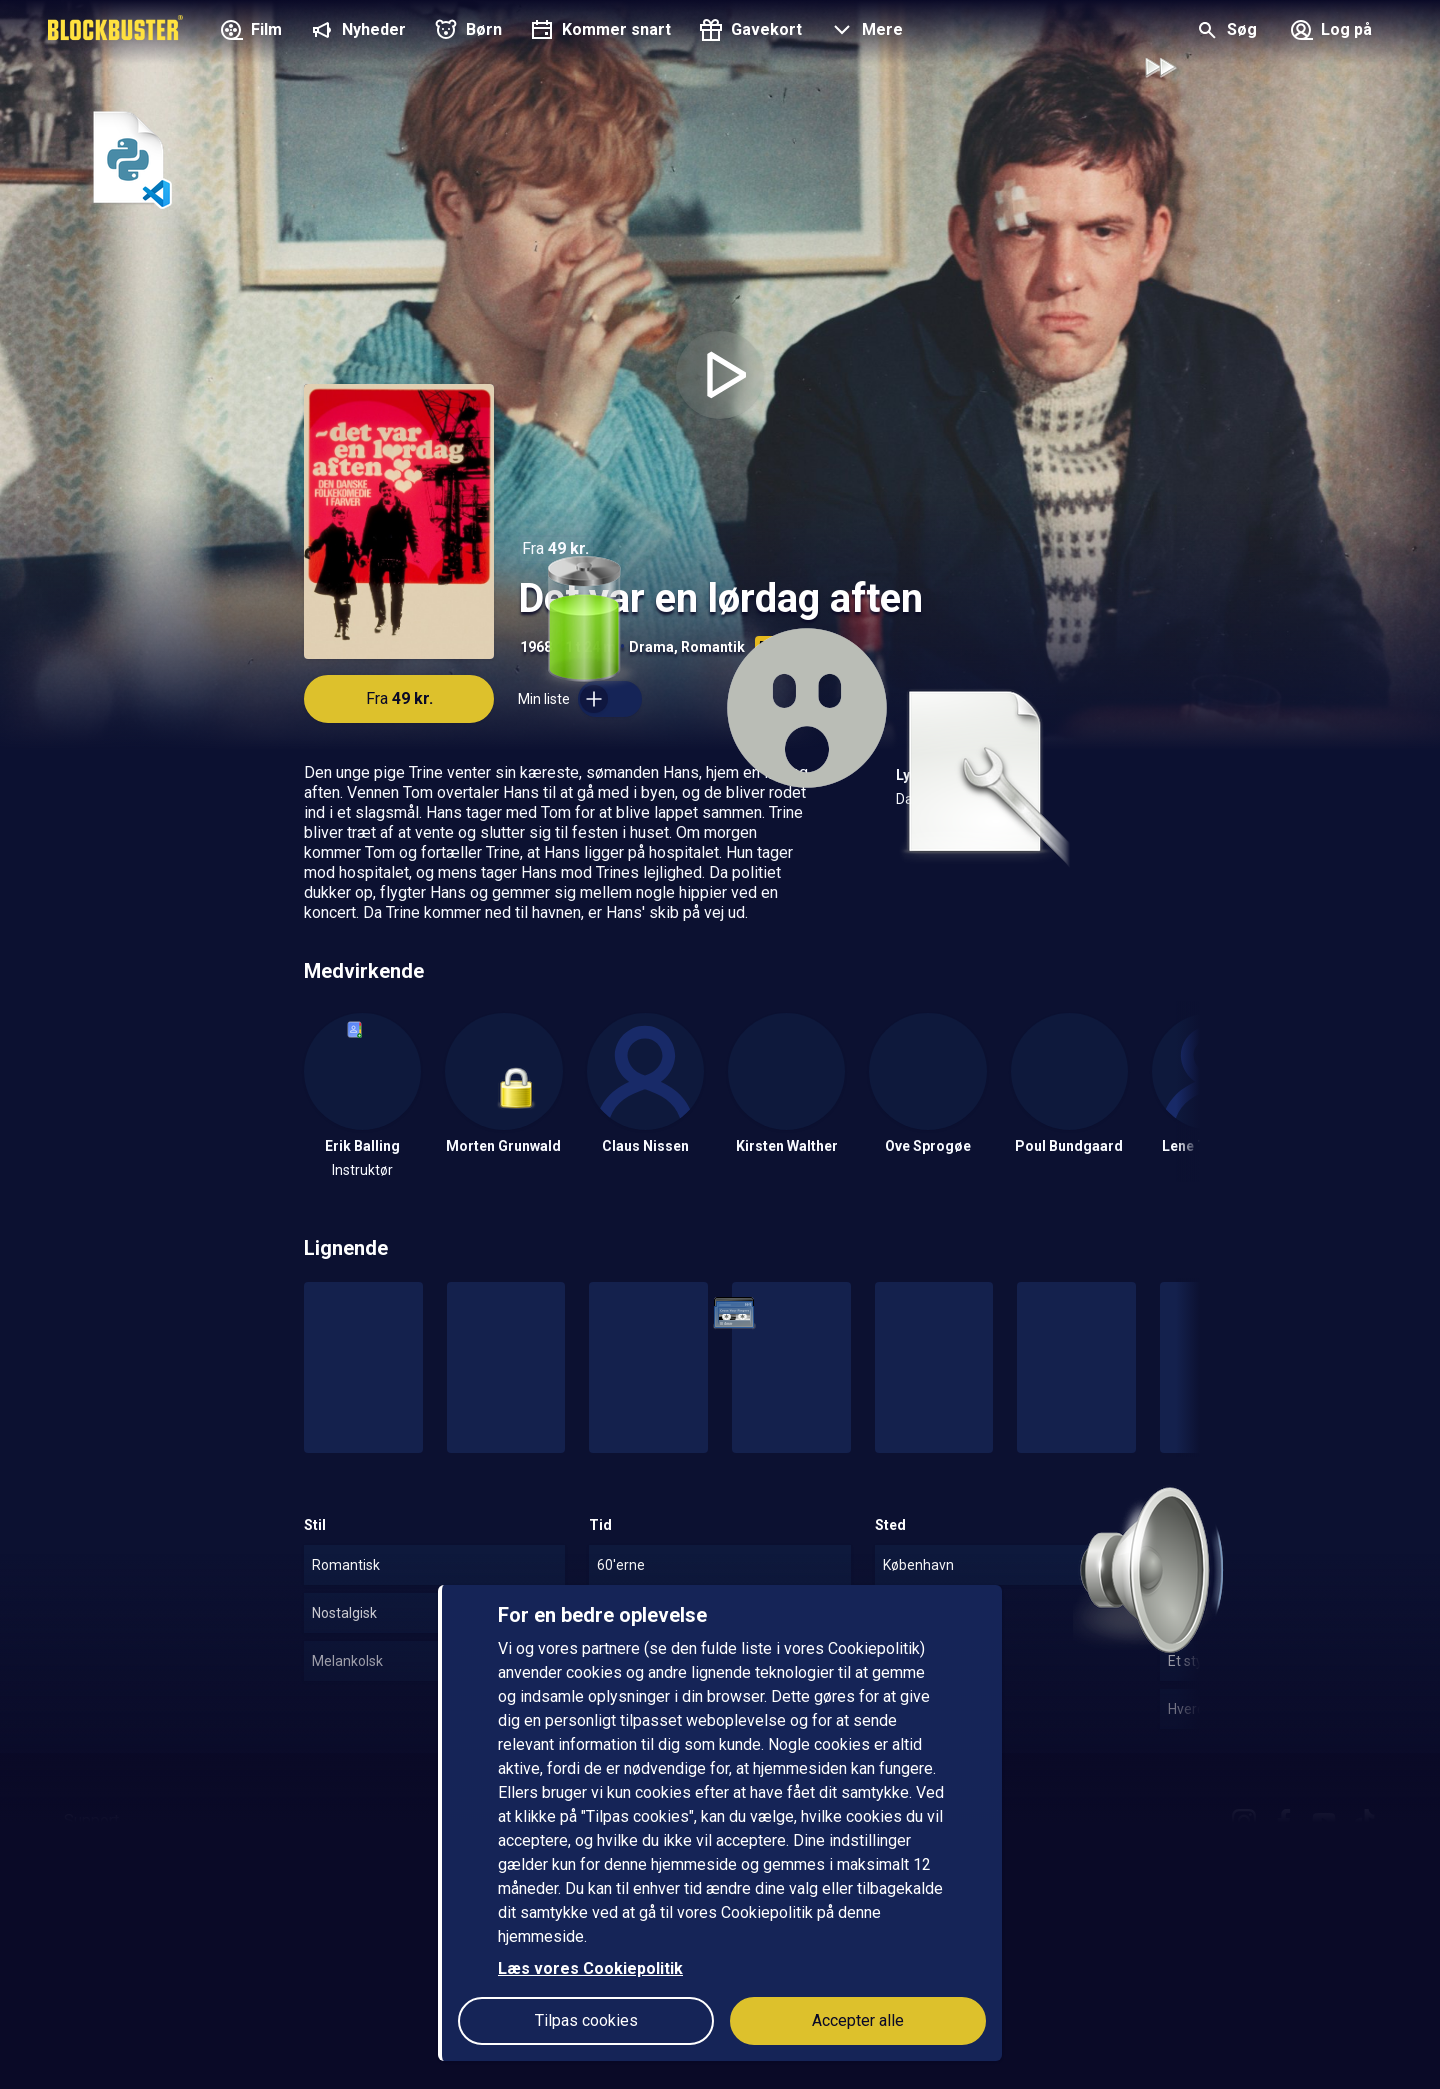 This screenshot has height=2089, width=1440. What do you see at coordinates (354, 1029) in the screenshot?
I see `add a new contact to your address book` at bounding box center [354, 1029].